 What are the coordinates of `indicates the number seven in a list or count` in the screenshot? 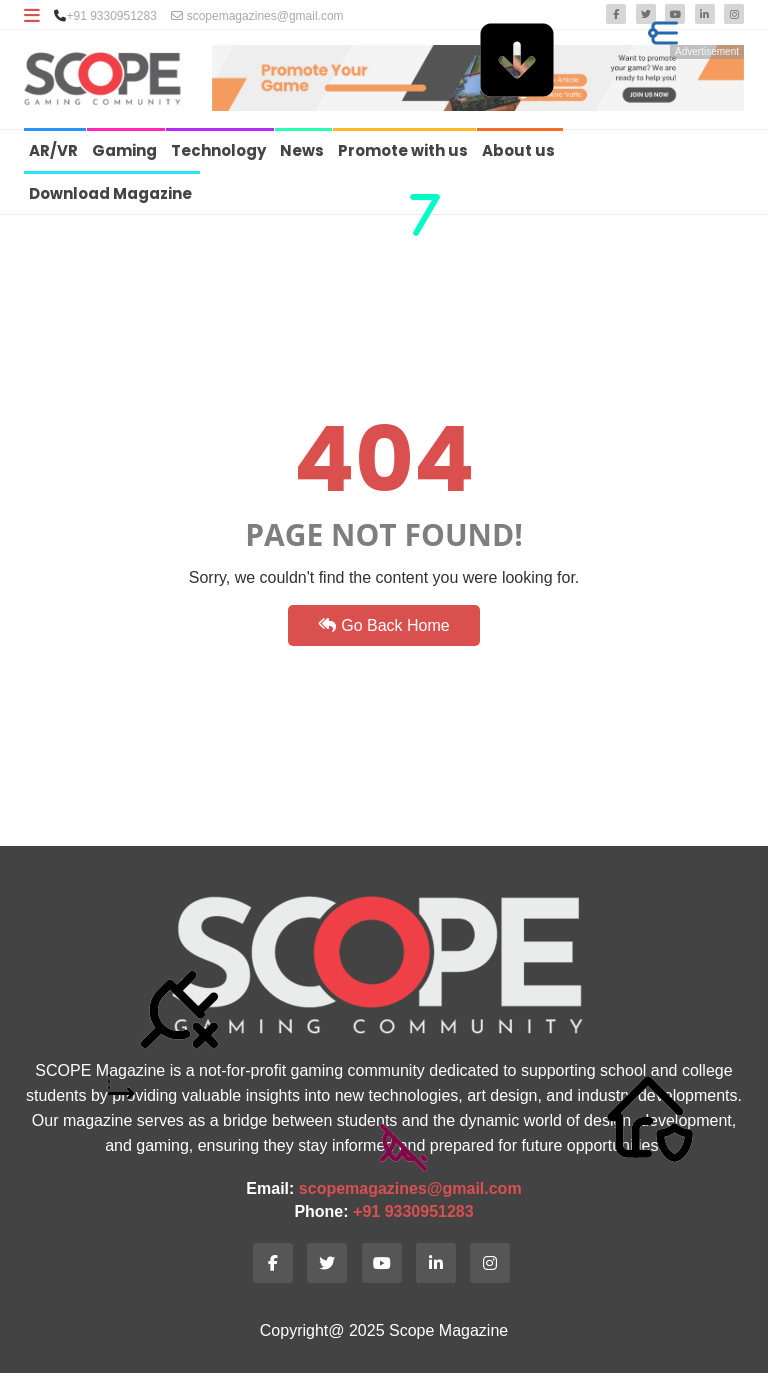 It's located at (425, 215).